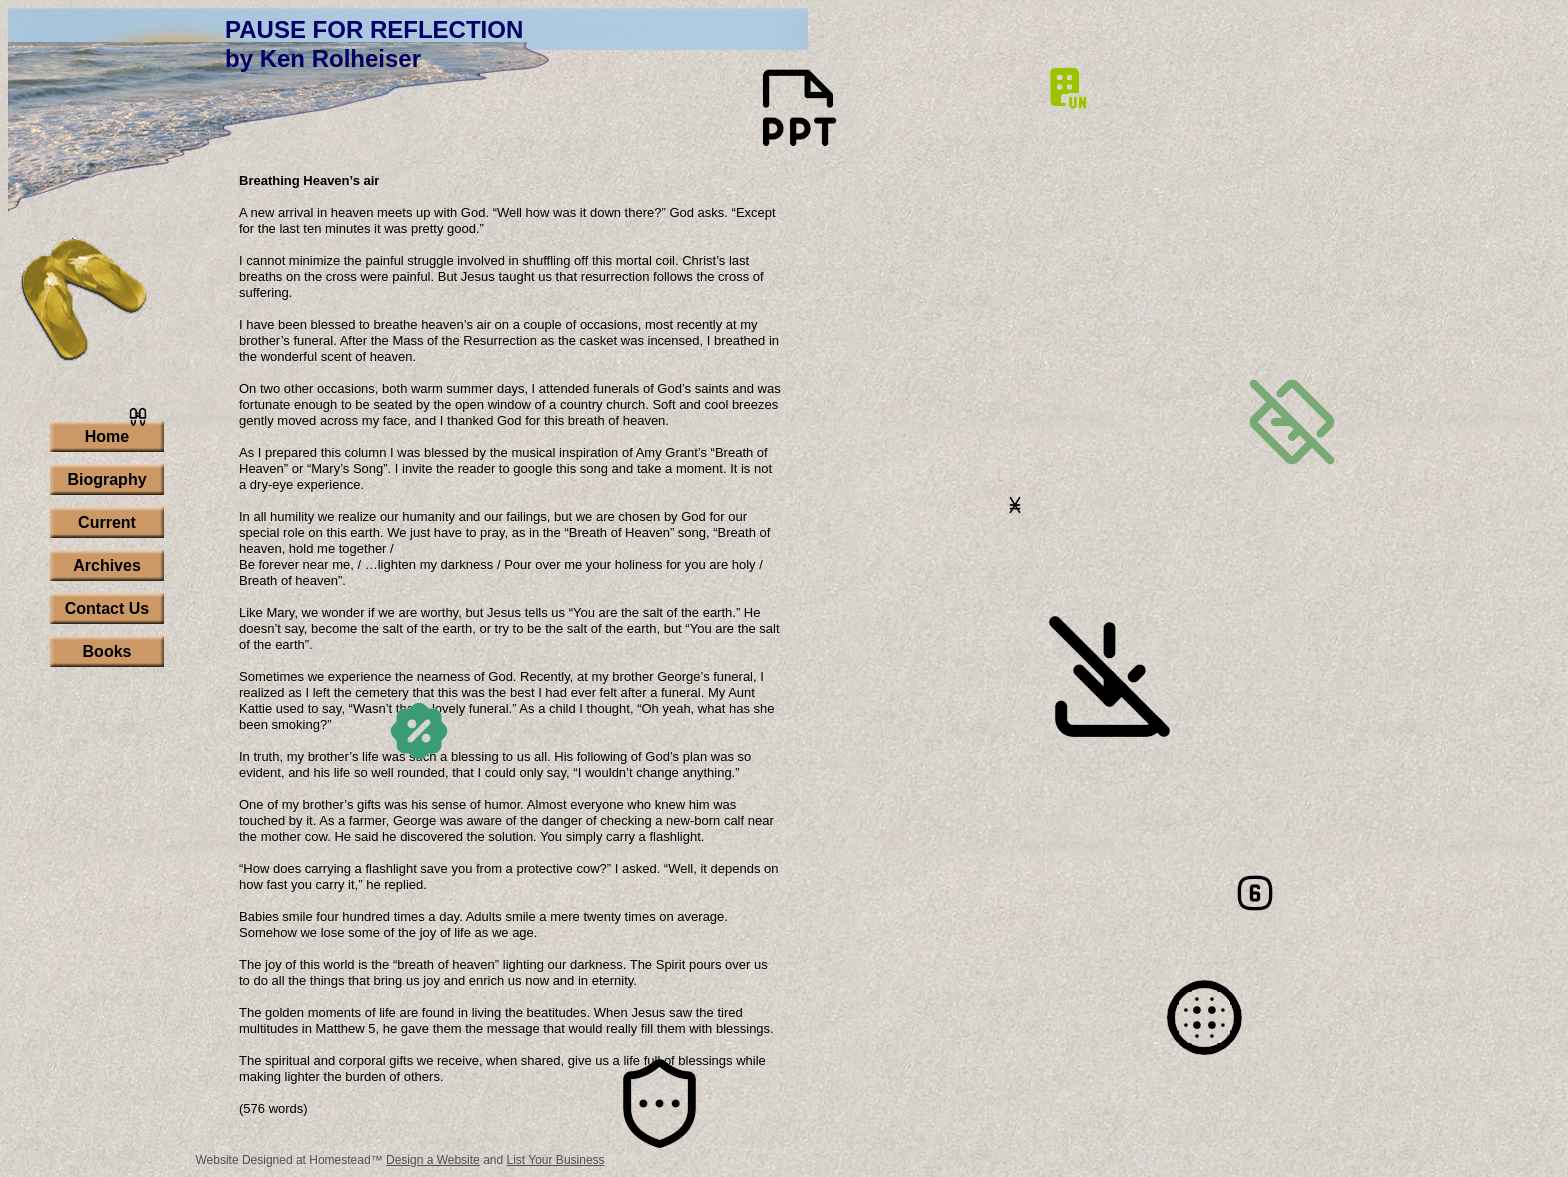 The height and width of the screenshot is (1177, 1568). I want to click on access united nations building or headquarters, so click(1067, 87).